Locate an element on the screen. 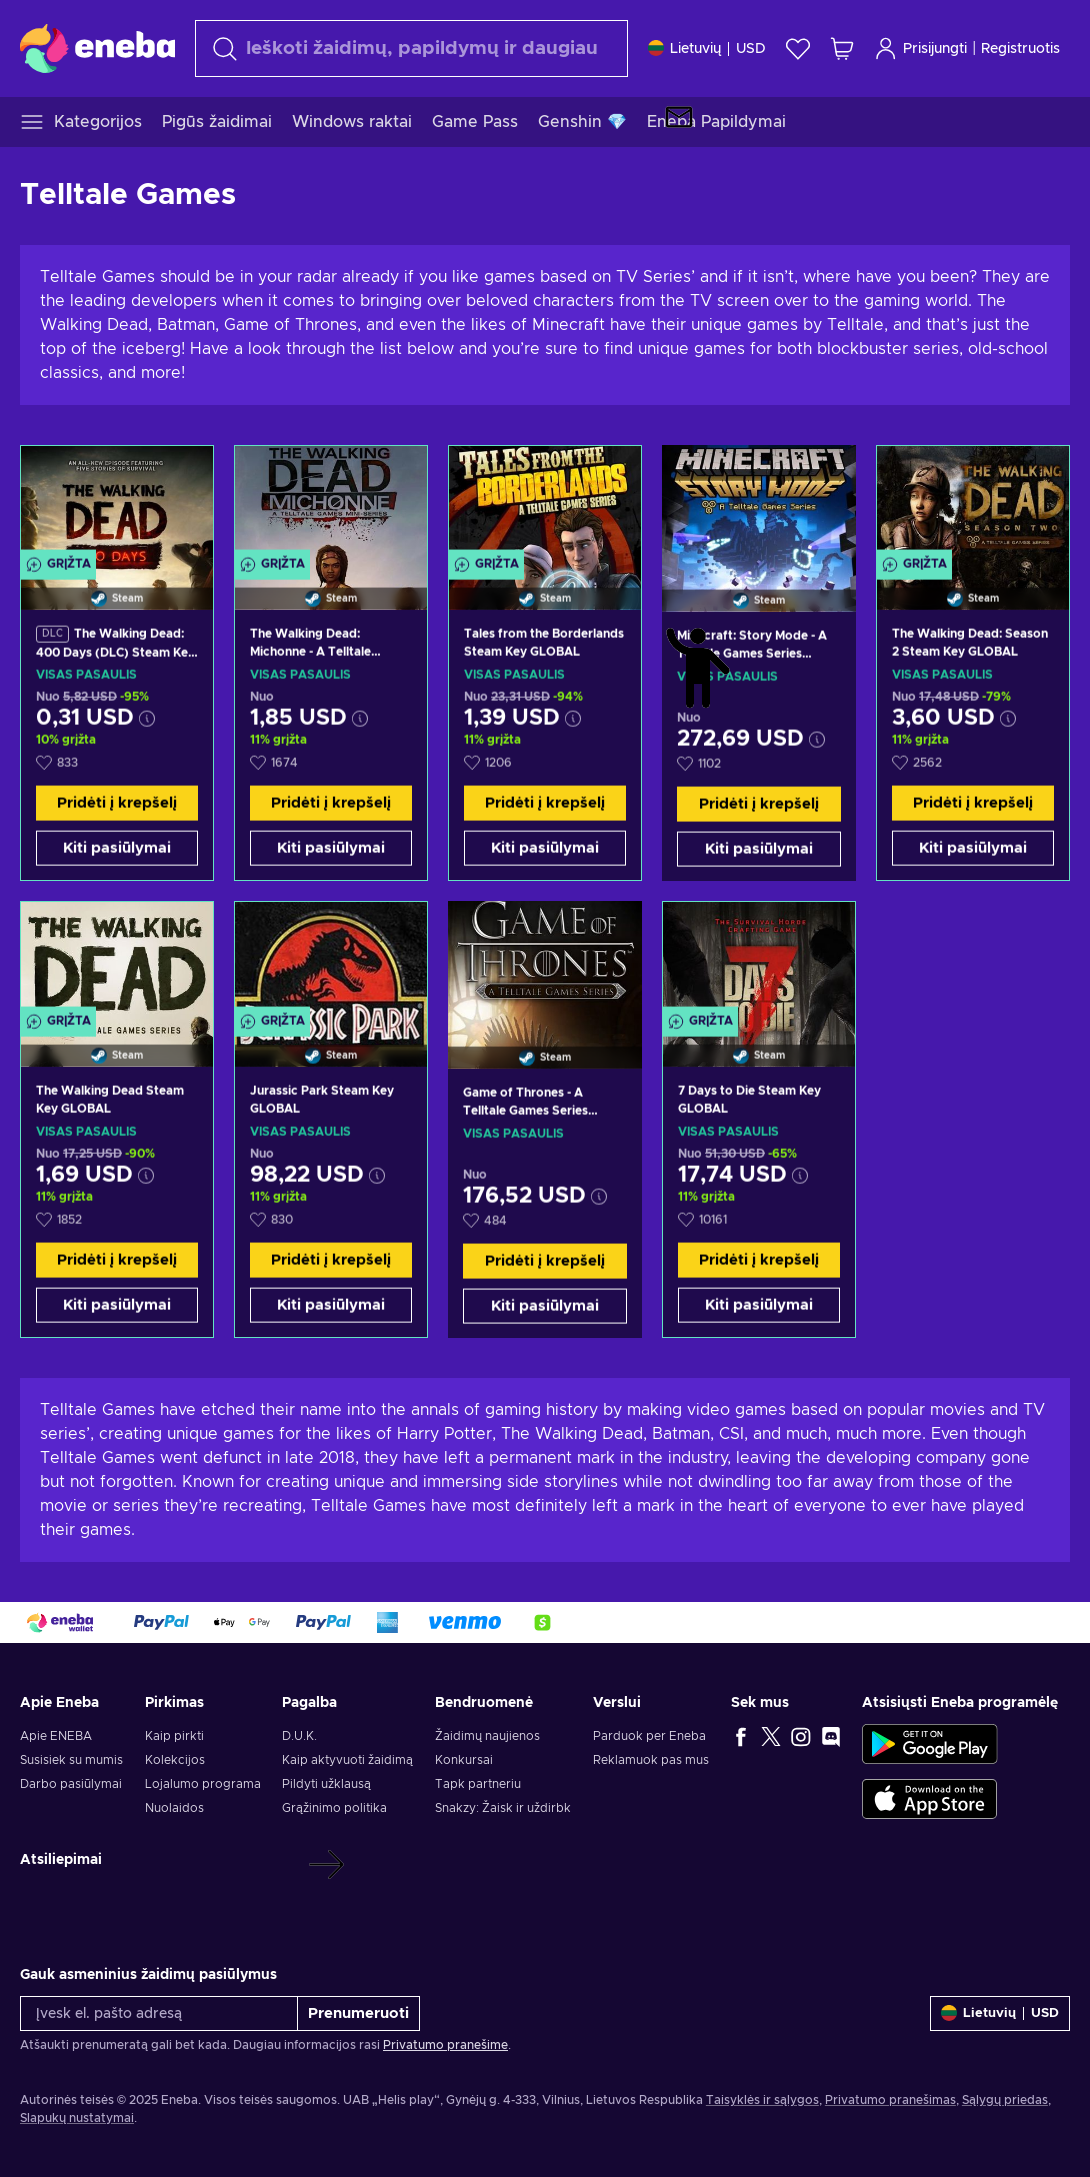 This screenshot has width=1090, height=2177. navigate to the next item or screen is located at coordinates (326, 1864).